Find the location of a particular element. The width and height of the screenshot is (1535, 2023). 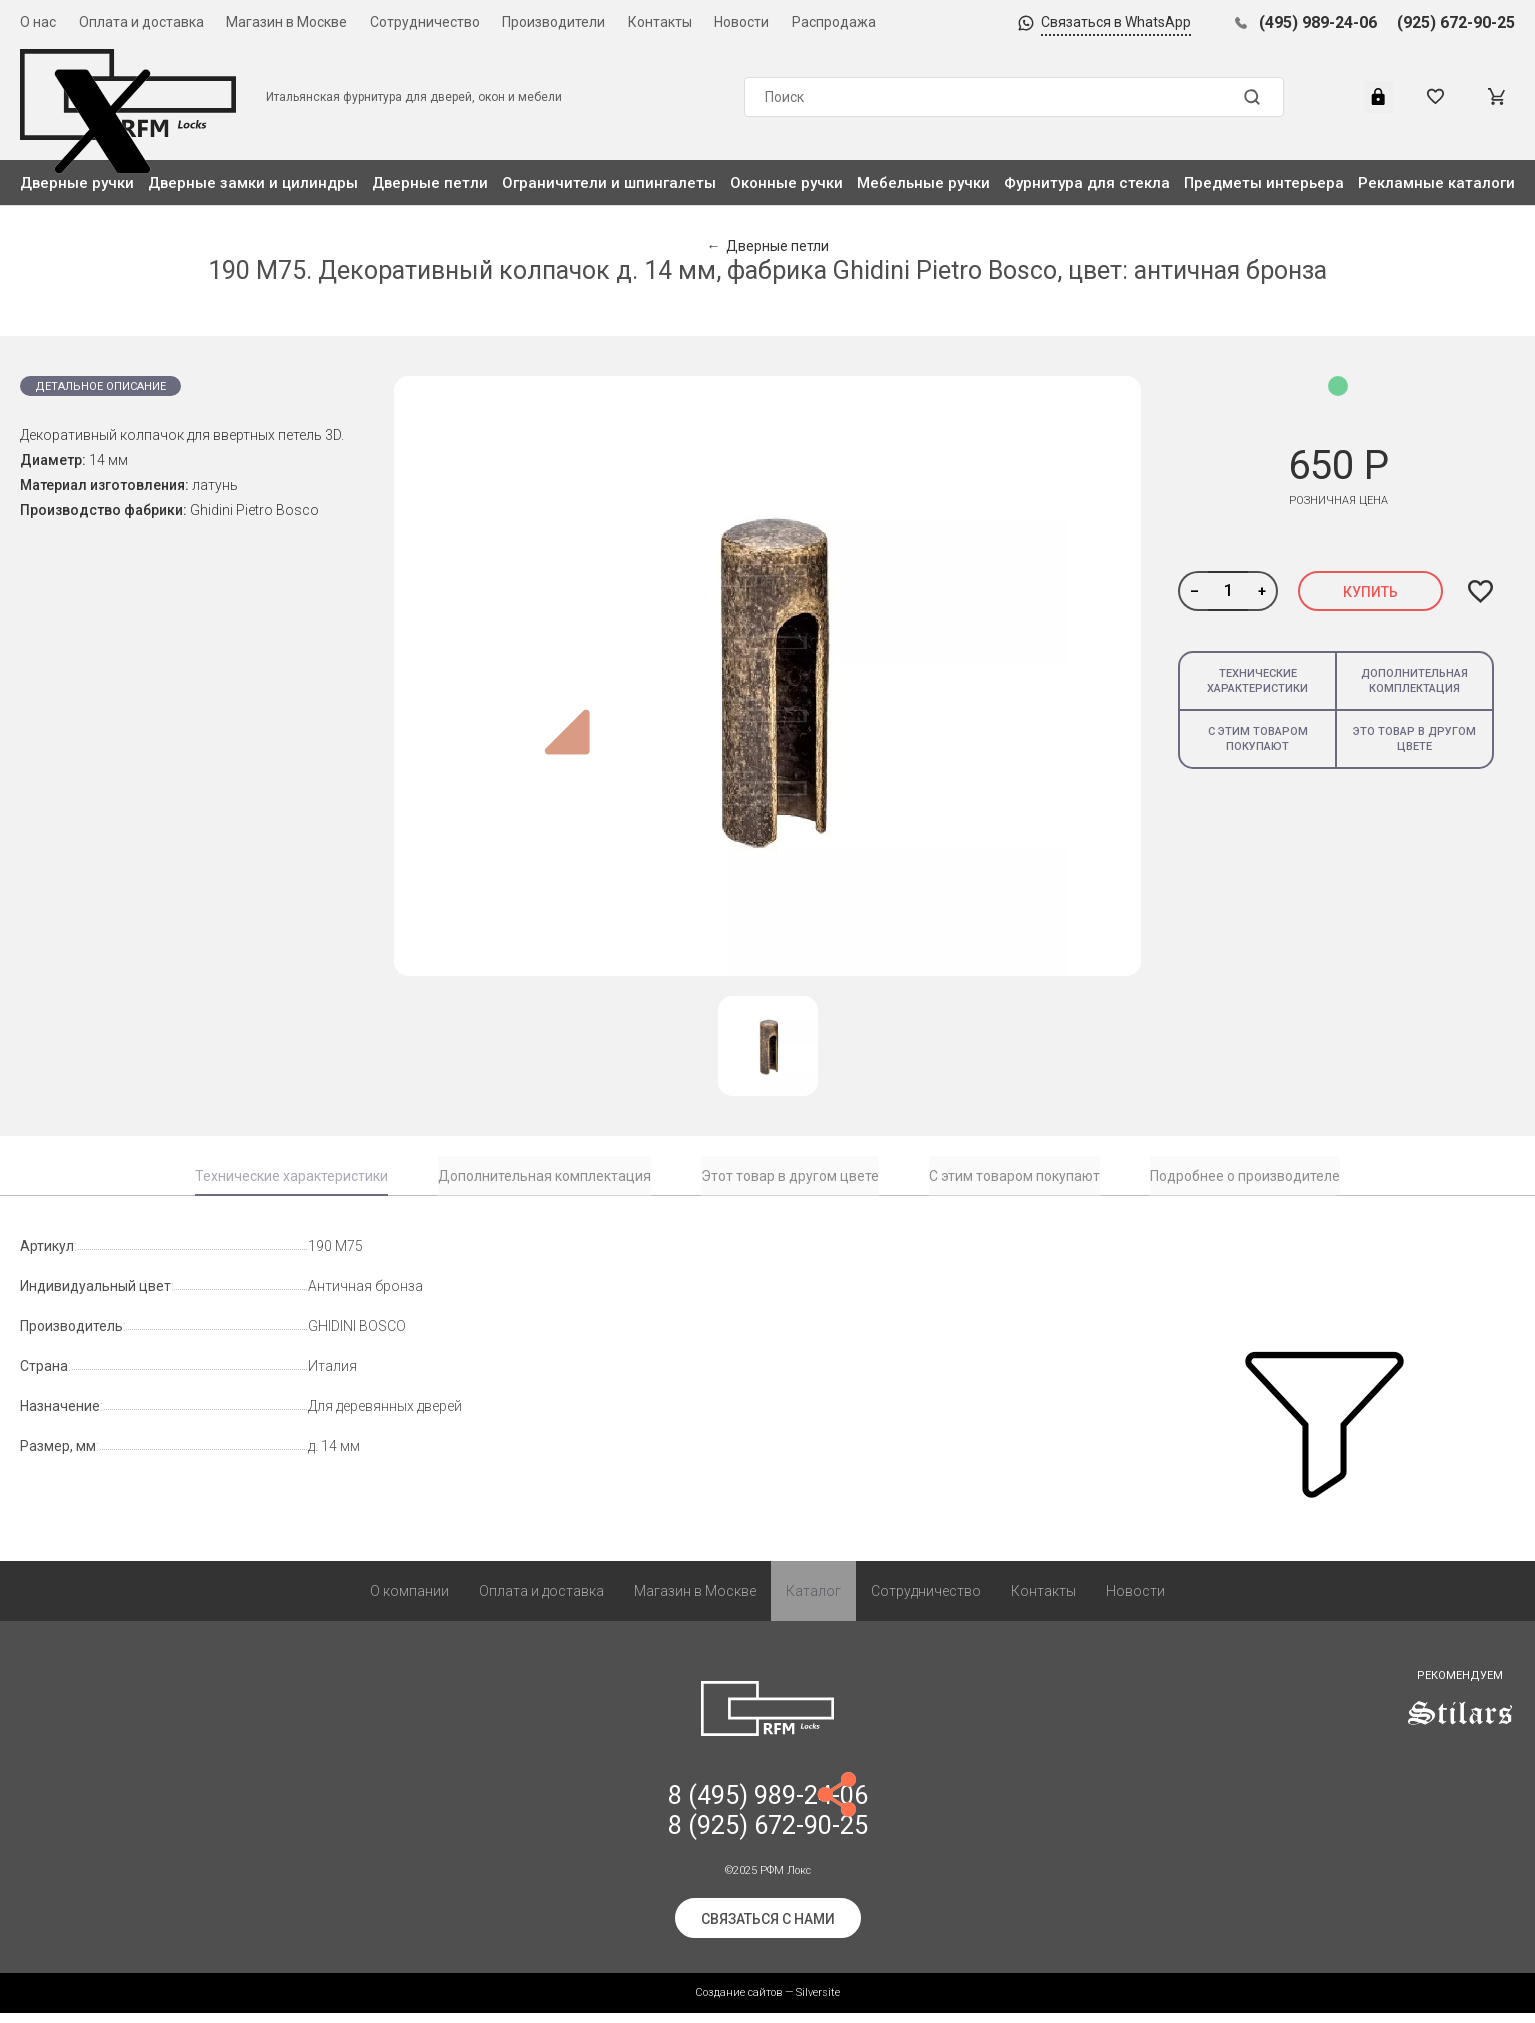

share content to social networks is located at coordinates (838, 1794).